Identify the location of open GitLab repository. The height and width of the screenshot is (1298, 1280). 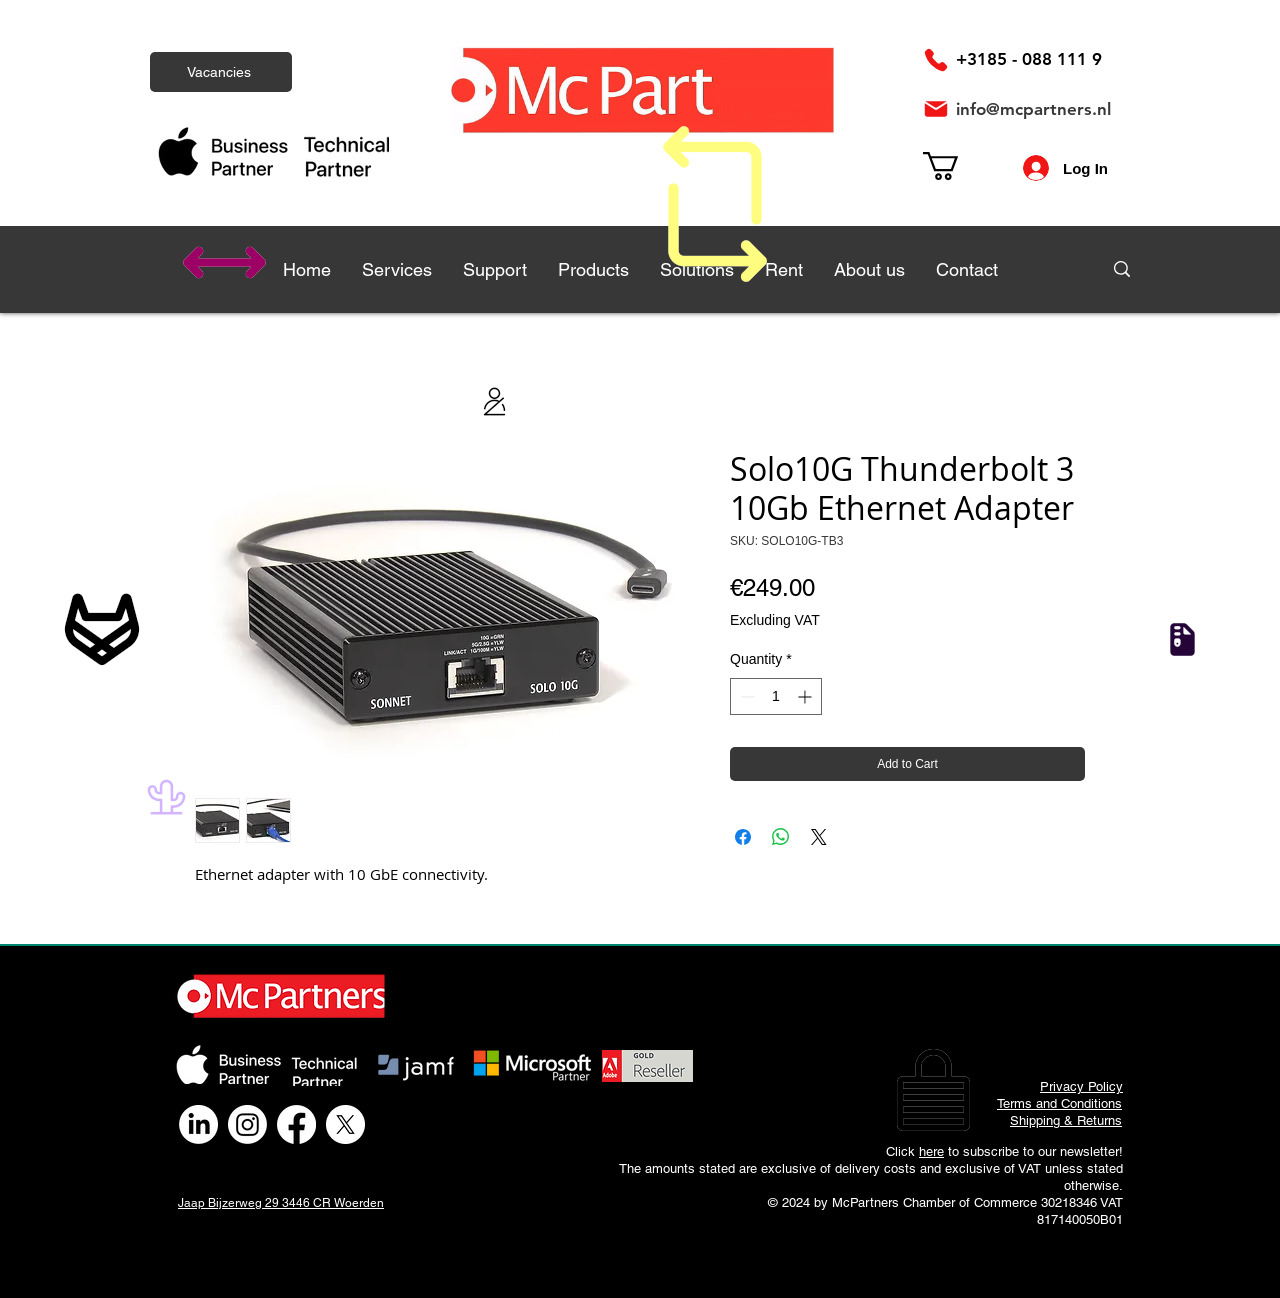
(102, 628).